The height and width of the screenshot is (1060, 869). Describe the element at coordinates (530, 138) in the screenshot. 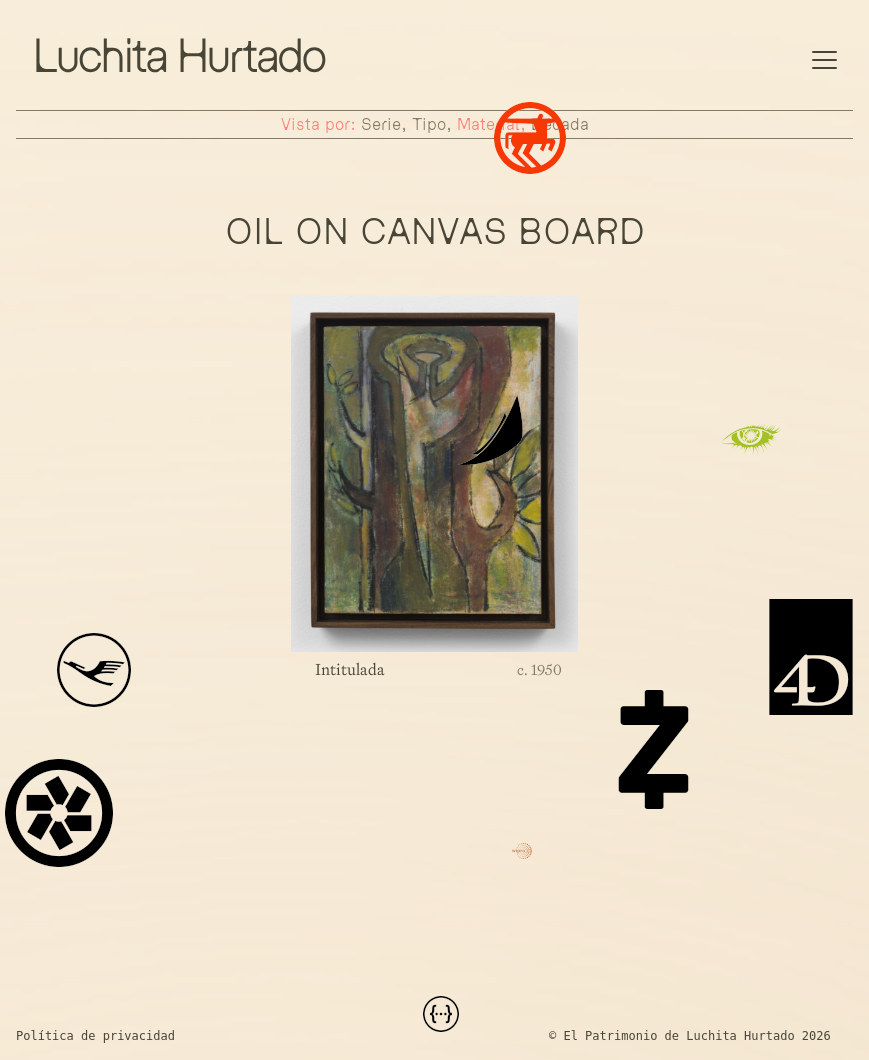

I see `visit the Rossmann website or app` at that location.